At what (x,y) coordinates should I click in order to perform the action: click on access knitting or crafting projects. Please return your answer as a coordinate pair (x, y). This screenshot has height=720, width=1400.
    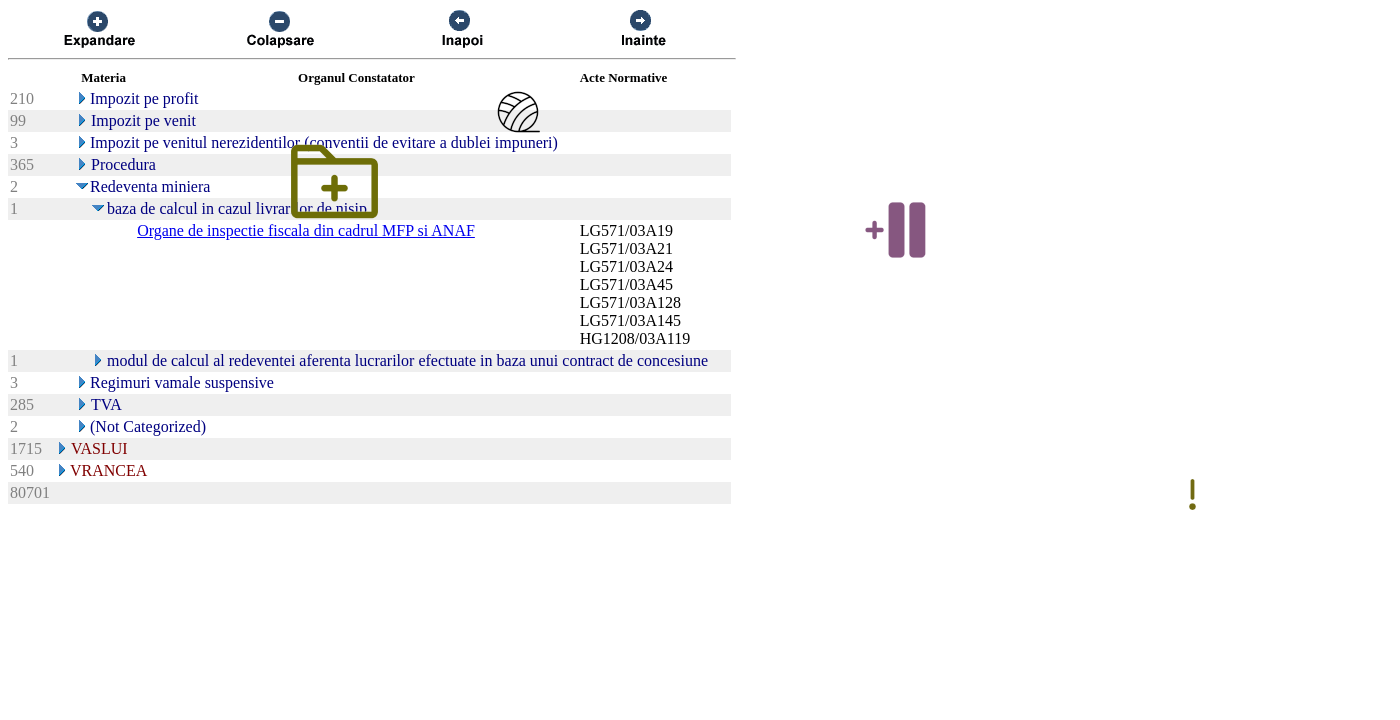
    Looking at the image, I should click on (518, 112).